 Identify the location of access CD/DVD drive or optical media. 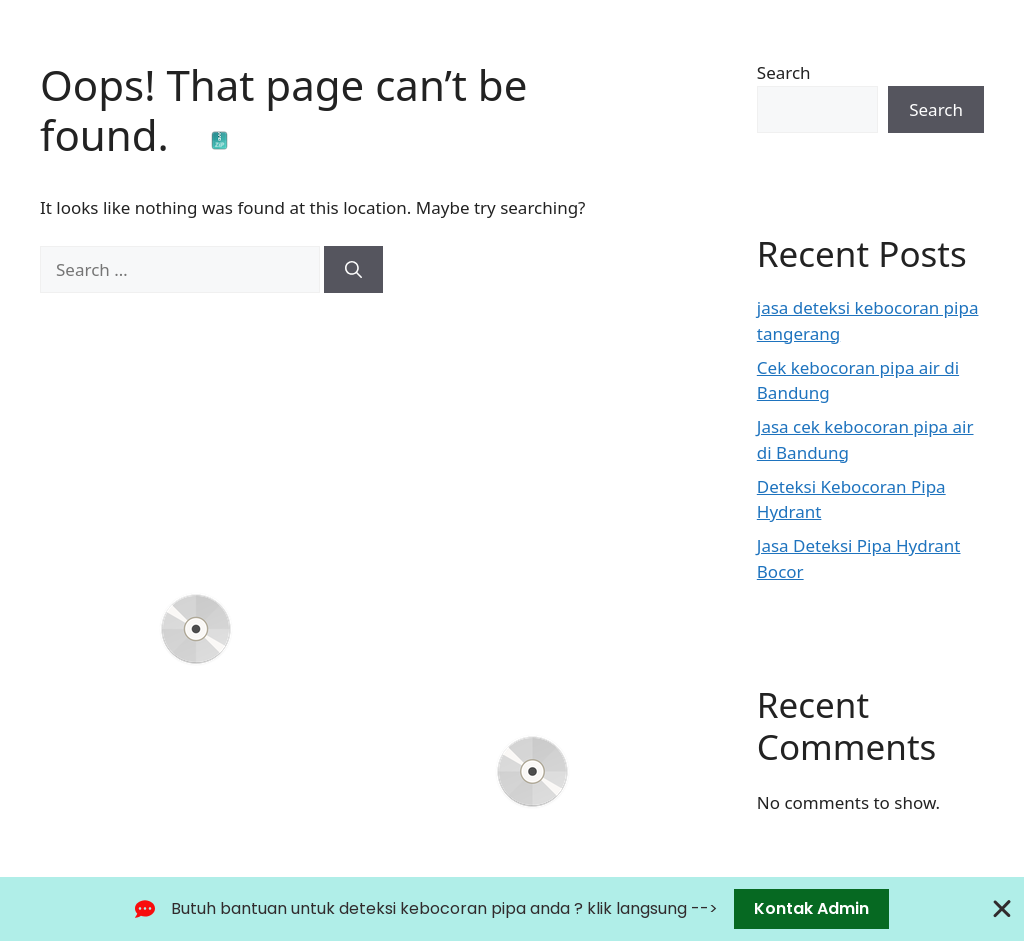
(196, 629).